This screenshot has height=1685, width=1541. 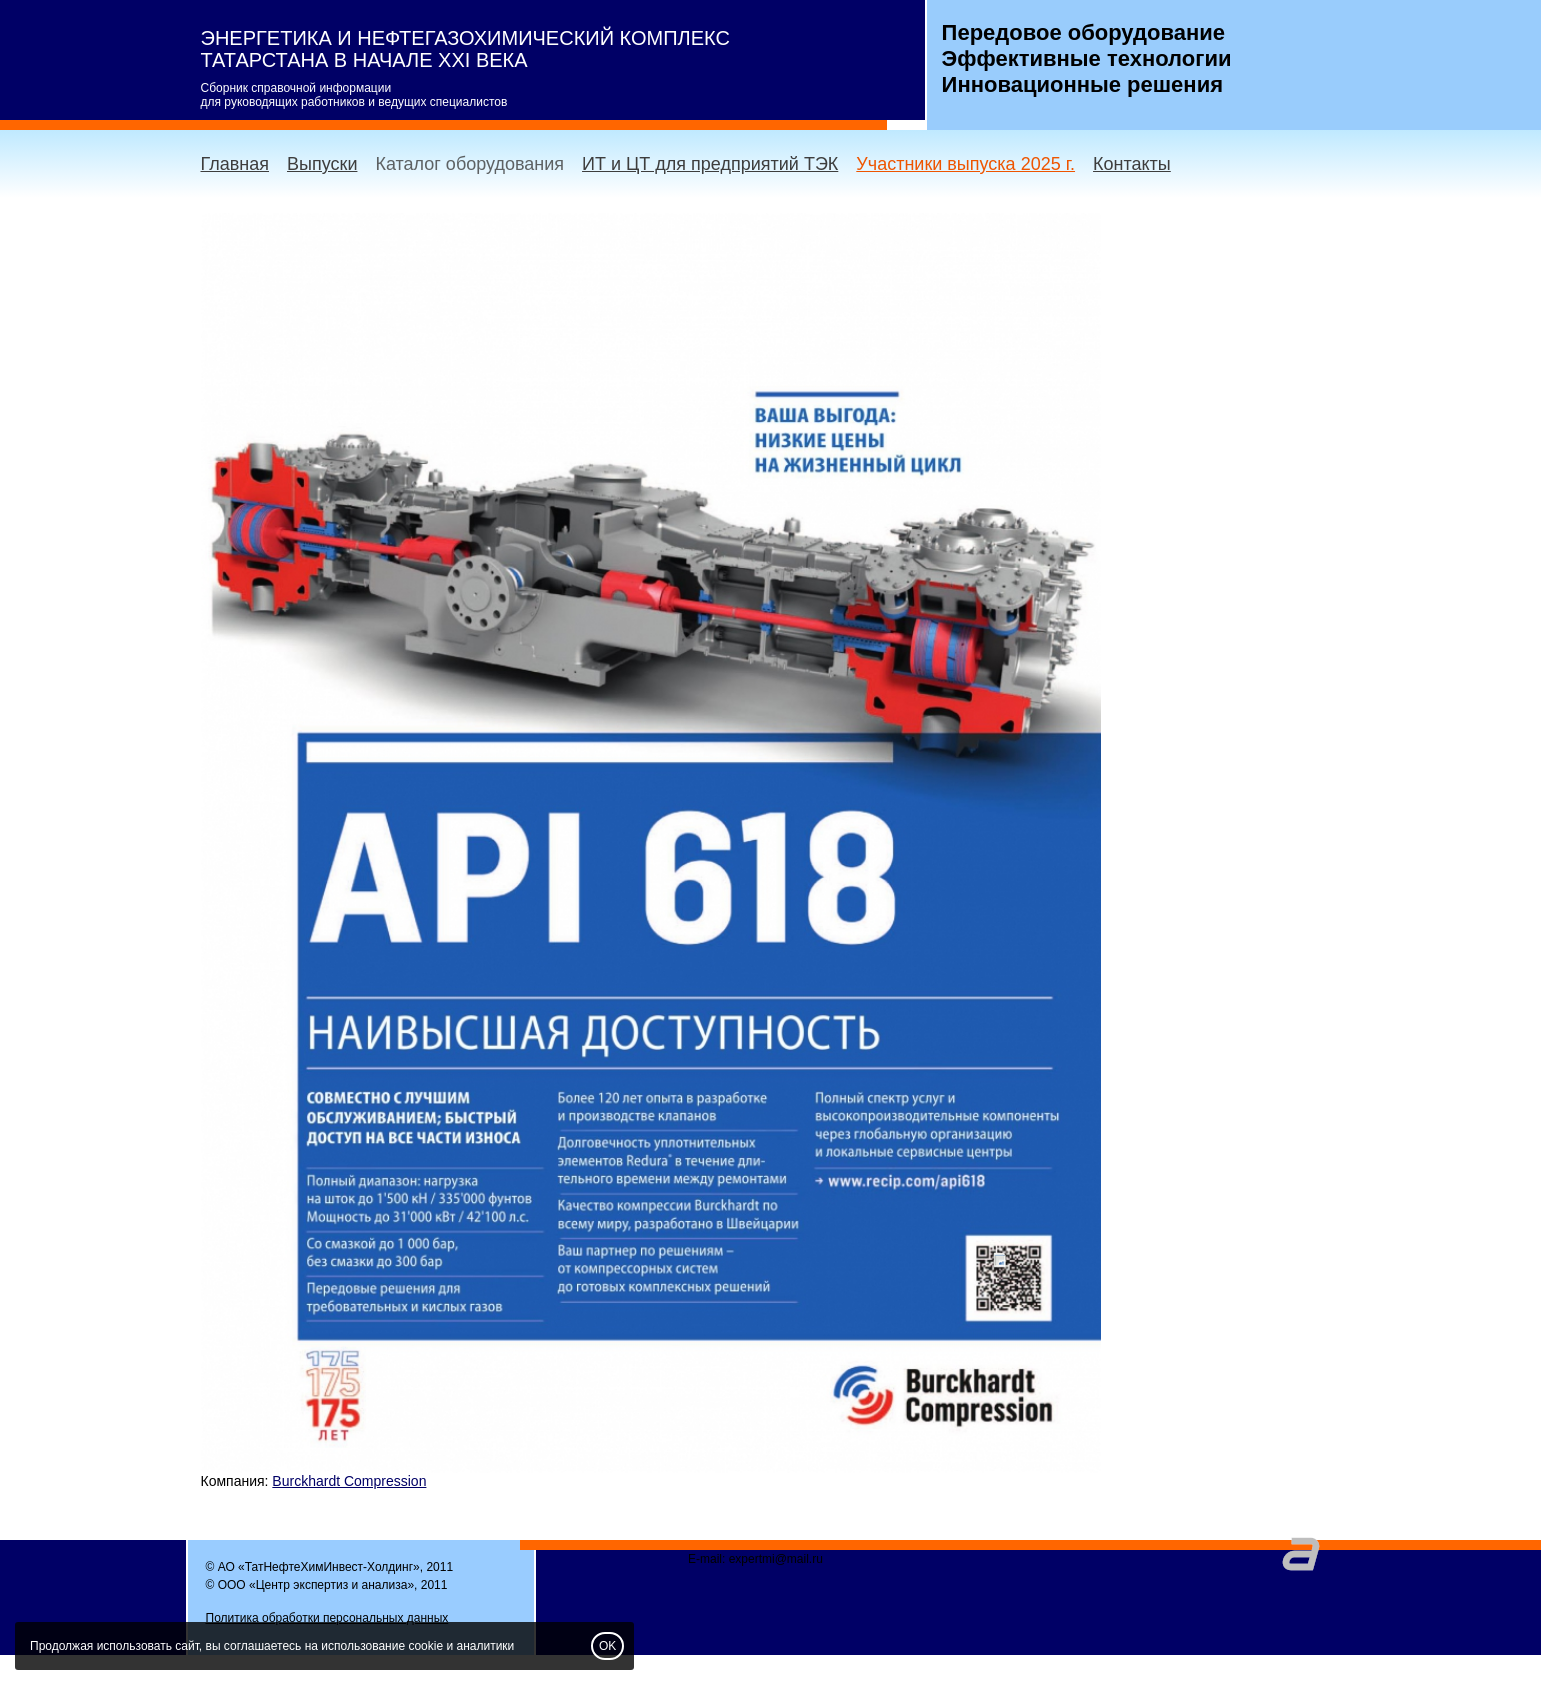 What do you see at coordinates (1000, 1260) in the screenshot?
I see `open a spreadsheet file` at bounding box center [1000, 1260].